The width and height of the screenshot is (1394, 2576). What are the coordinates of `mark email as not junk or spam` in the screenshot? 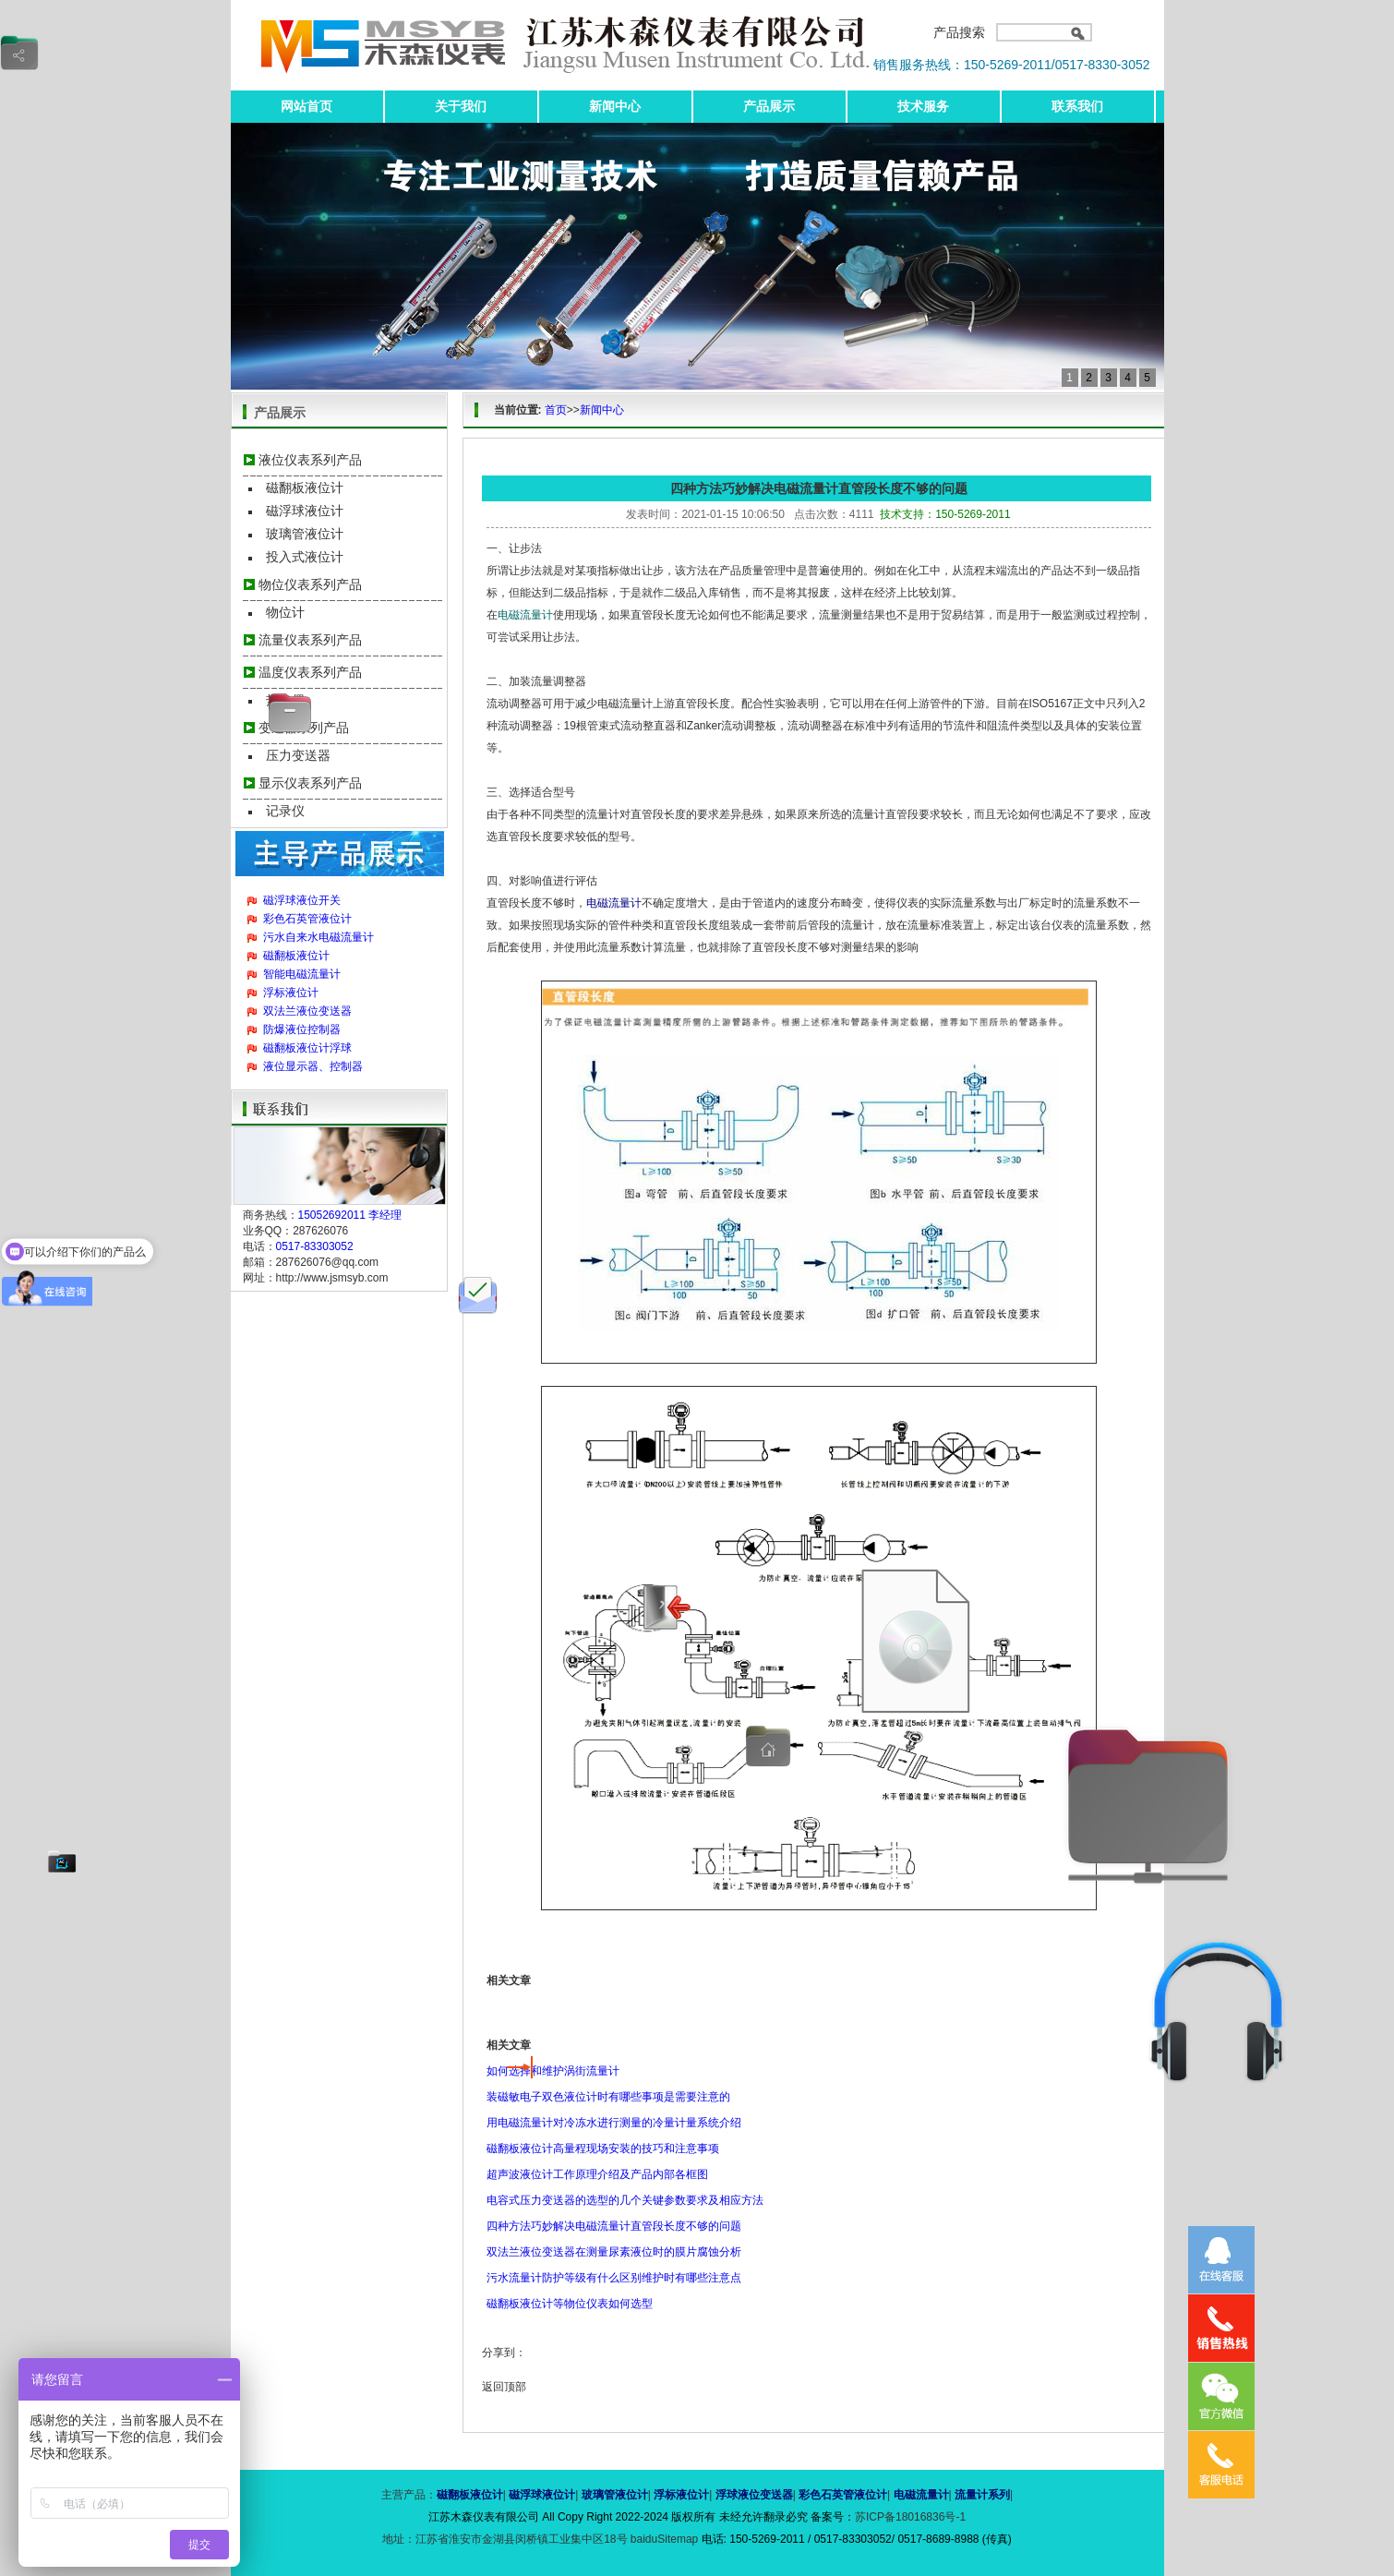 It's located at (477, 1295).